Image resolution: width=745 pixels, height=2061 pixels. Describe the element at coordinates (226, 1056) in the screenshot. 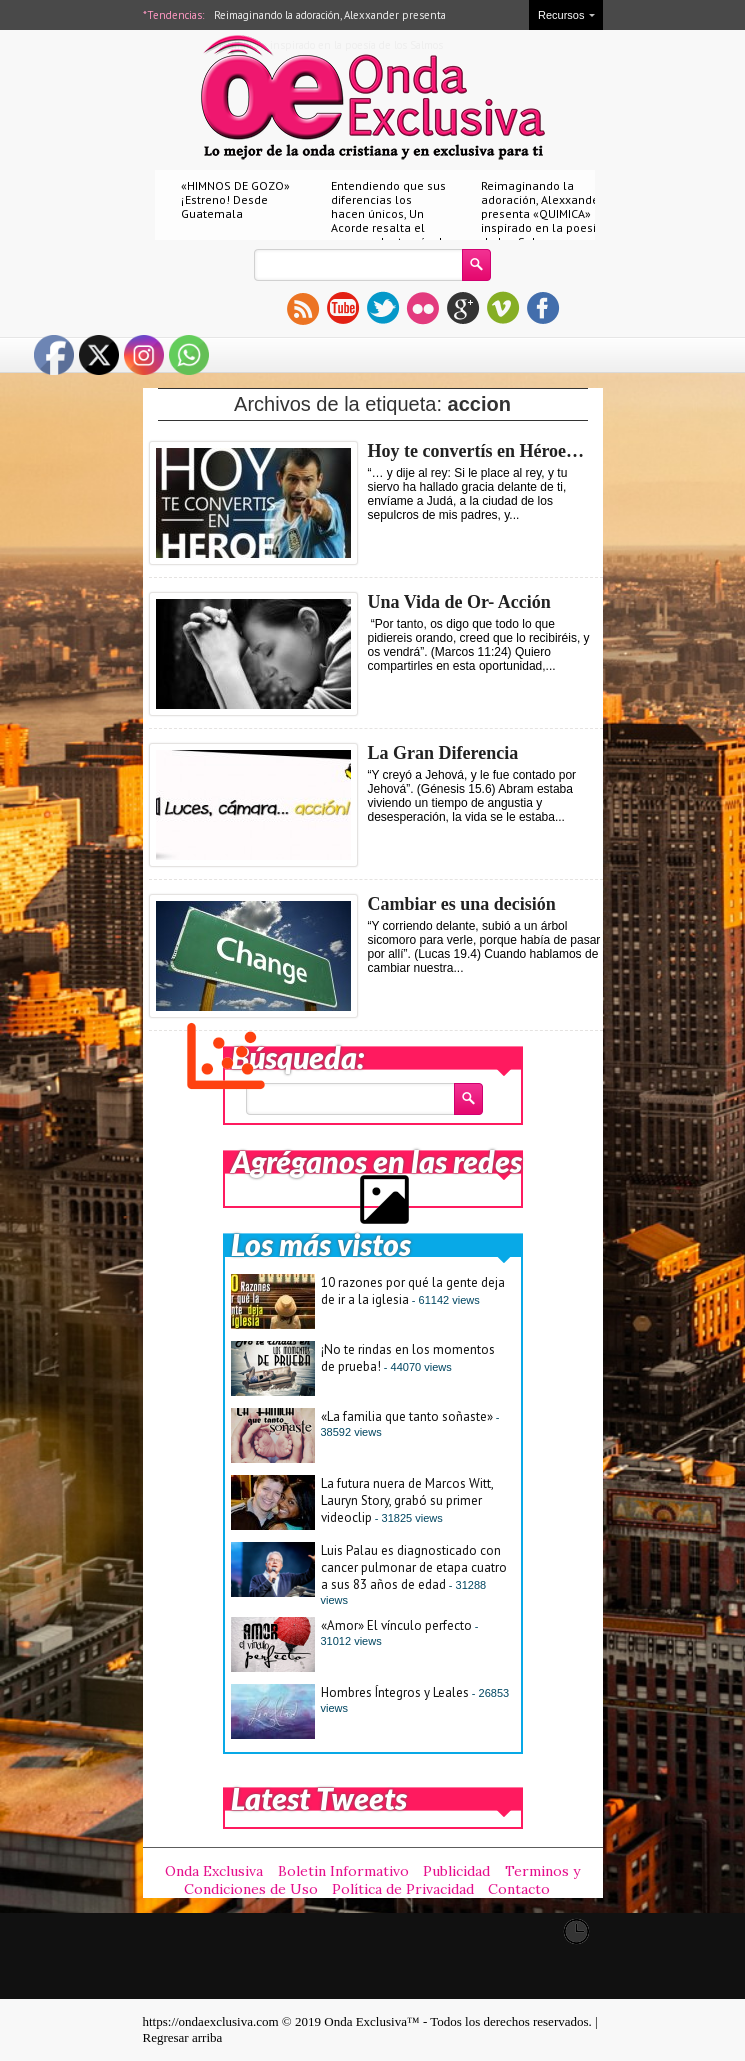

I see `view scatter plot data visualization` at that location.